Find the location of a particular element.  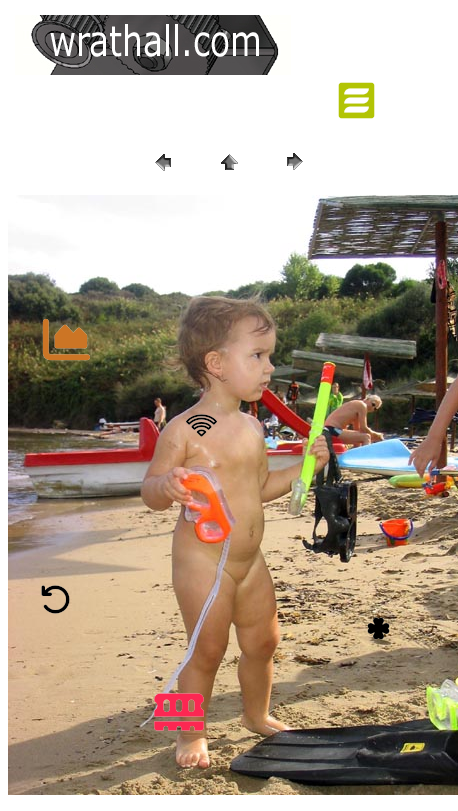

undo the last action is located at coordinates (55, 599).